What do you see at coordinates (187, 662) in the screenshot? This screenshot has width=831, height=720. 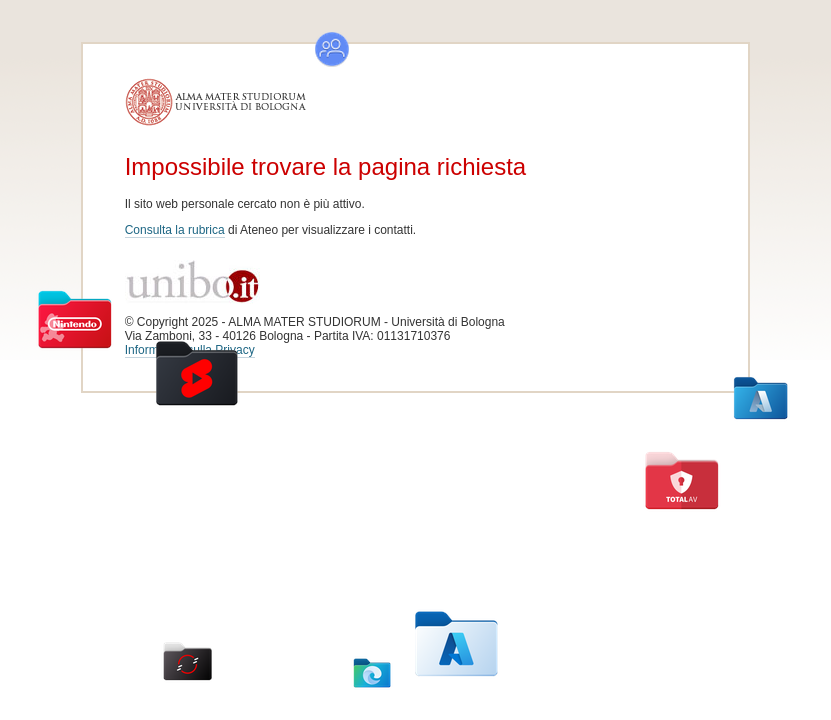 I see `folder containing OpenShift project files` at bounding box center [187, 662].